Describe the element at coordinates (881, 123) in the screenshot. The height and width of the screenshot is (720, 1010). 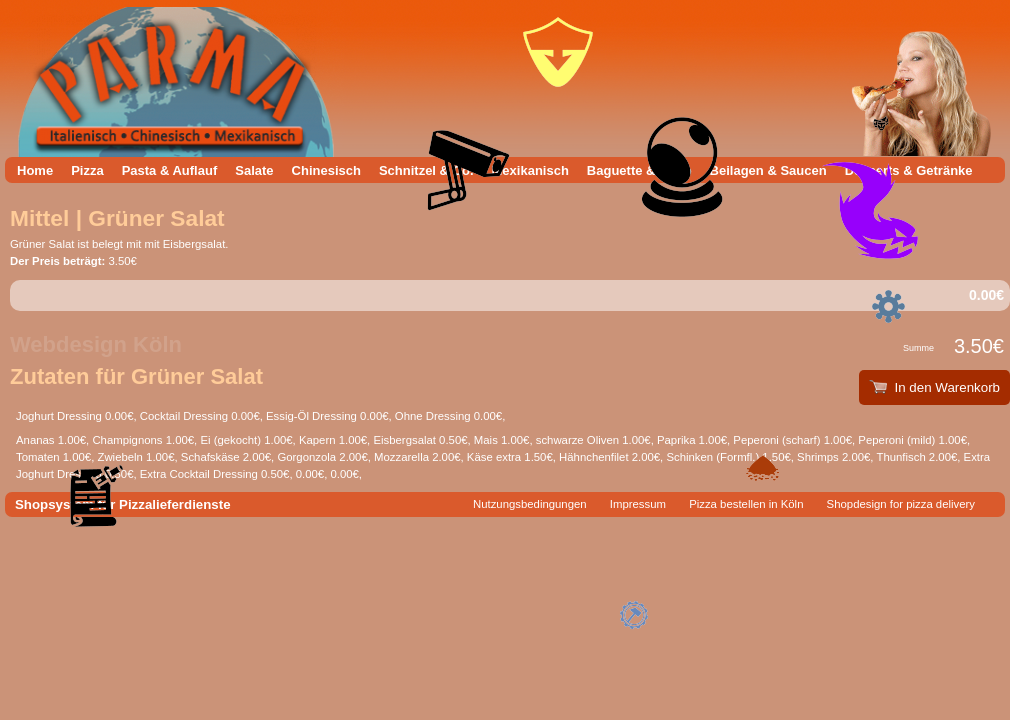
I see `access theater or entertainment section` at that location.